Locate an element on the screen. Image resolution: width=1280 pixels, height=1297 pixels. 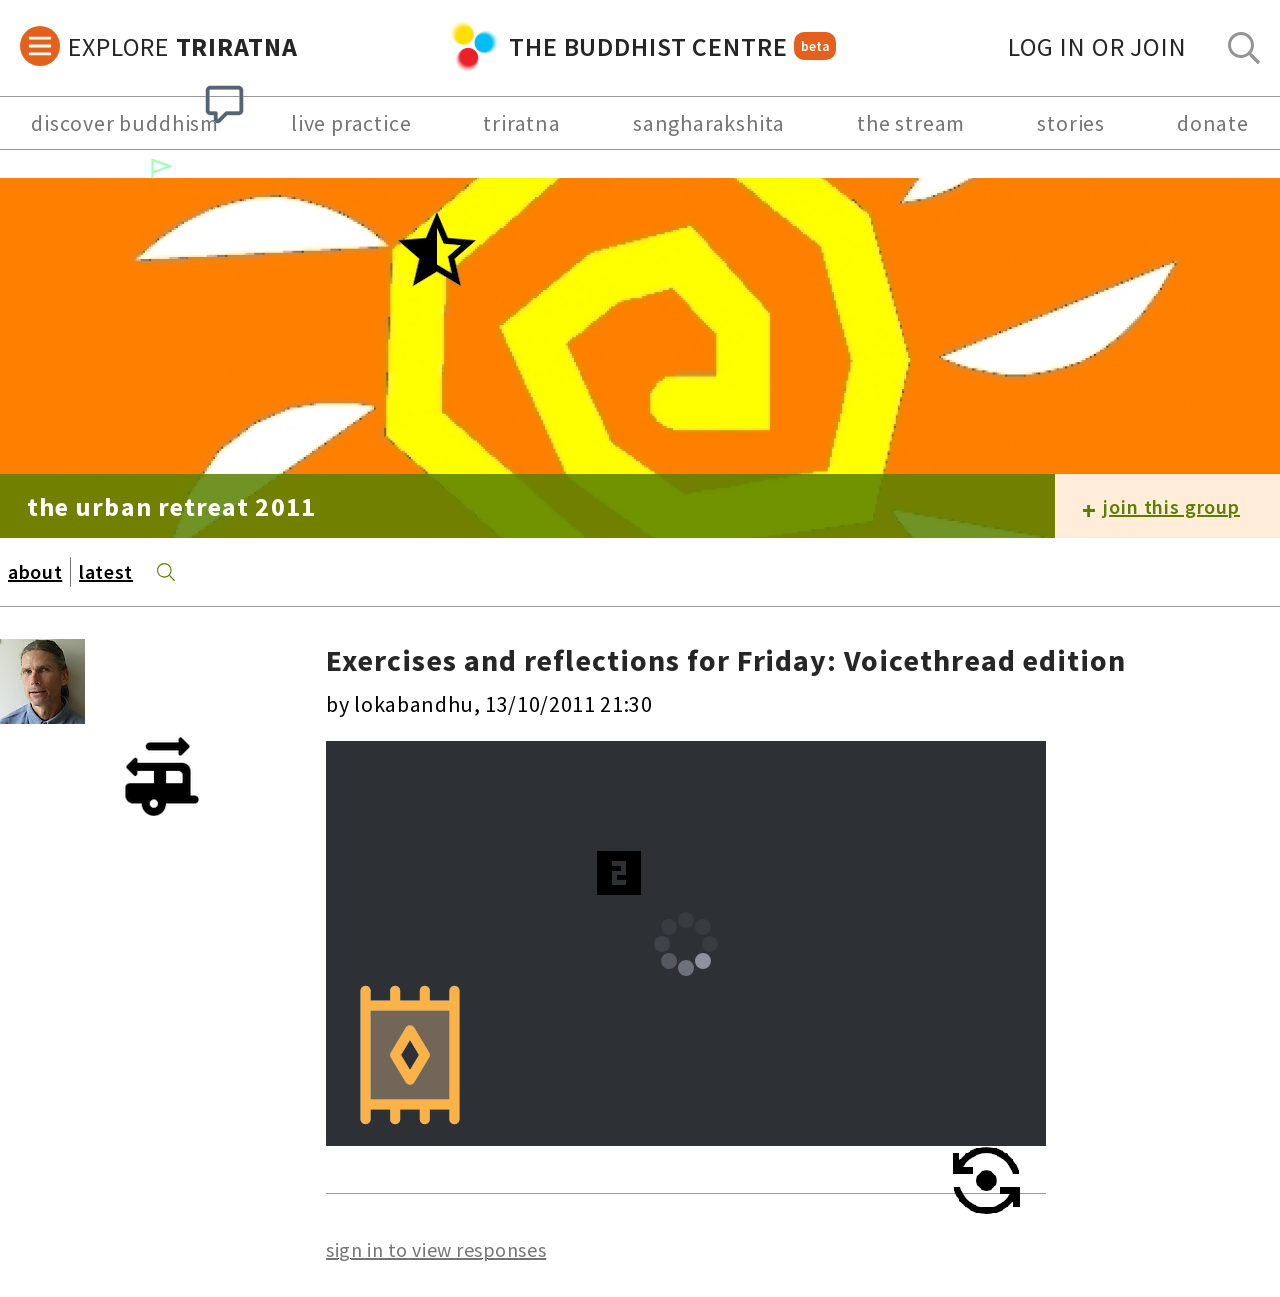
indicates a partial or half-star rating is located at coordinates (437, 251).